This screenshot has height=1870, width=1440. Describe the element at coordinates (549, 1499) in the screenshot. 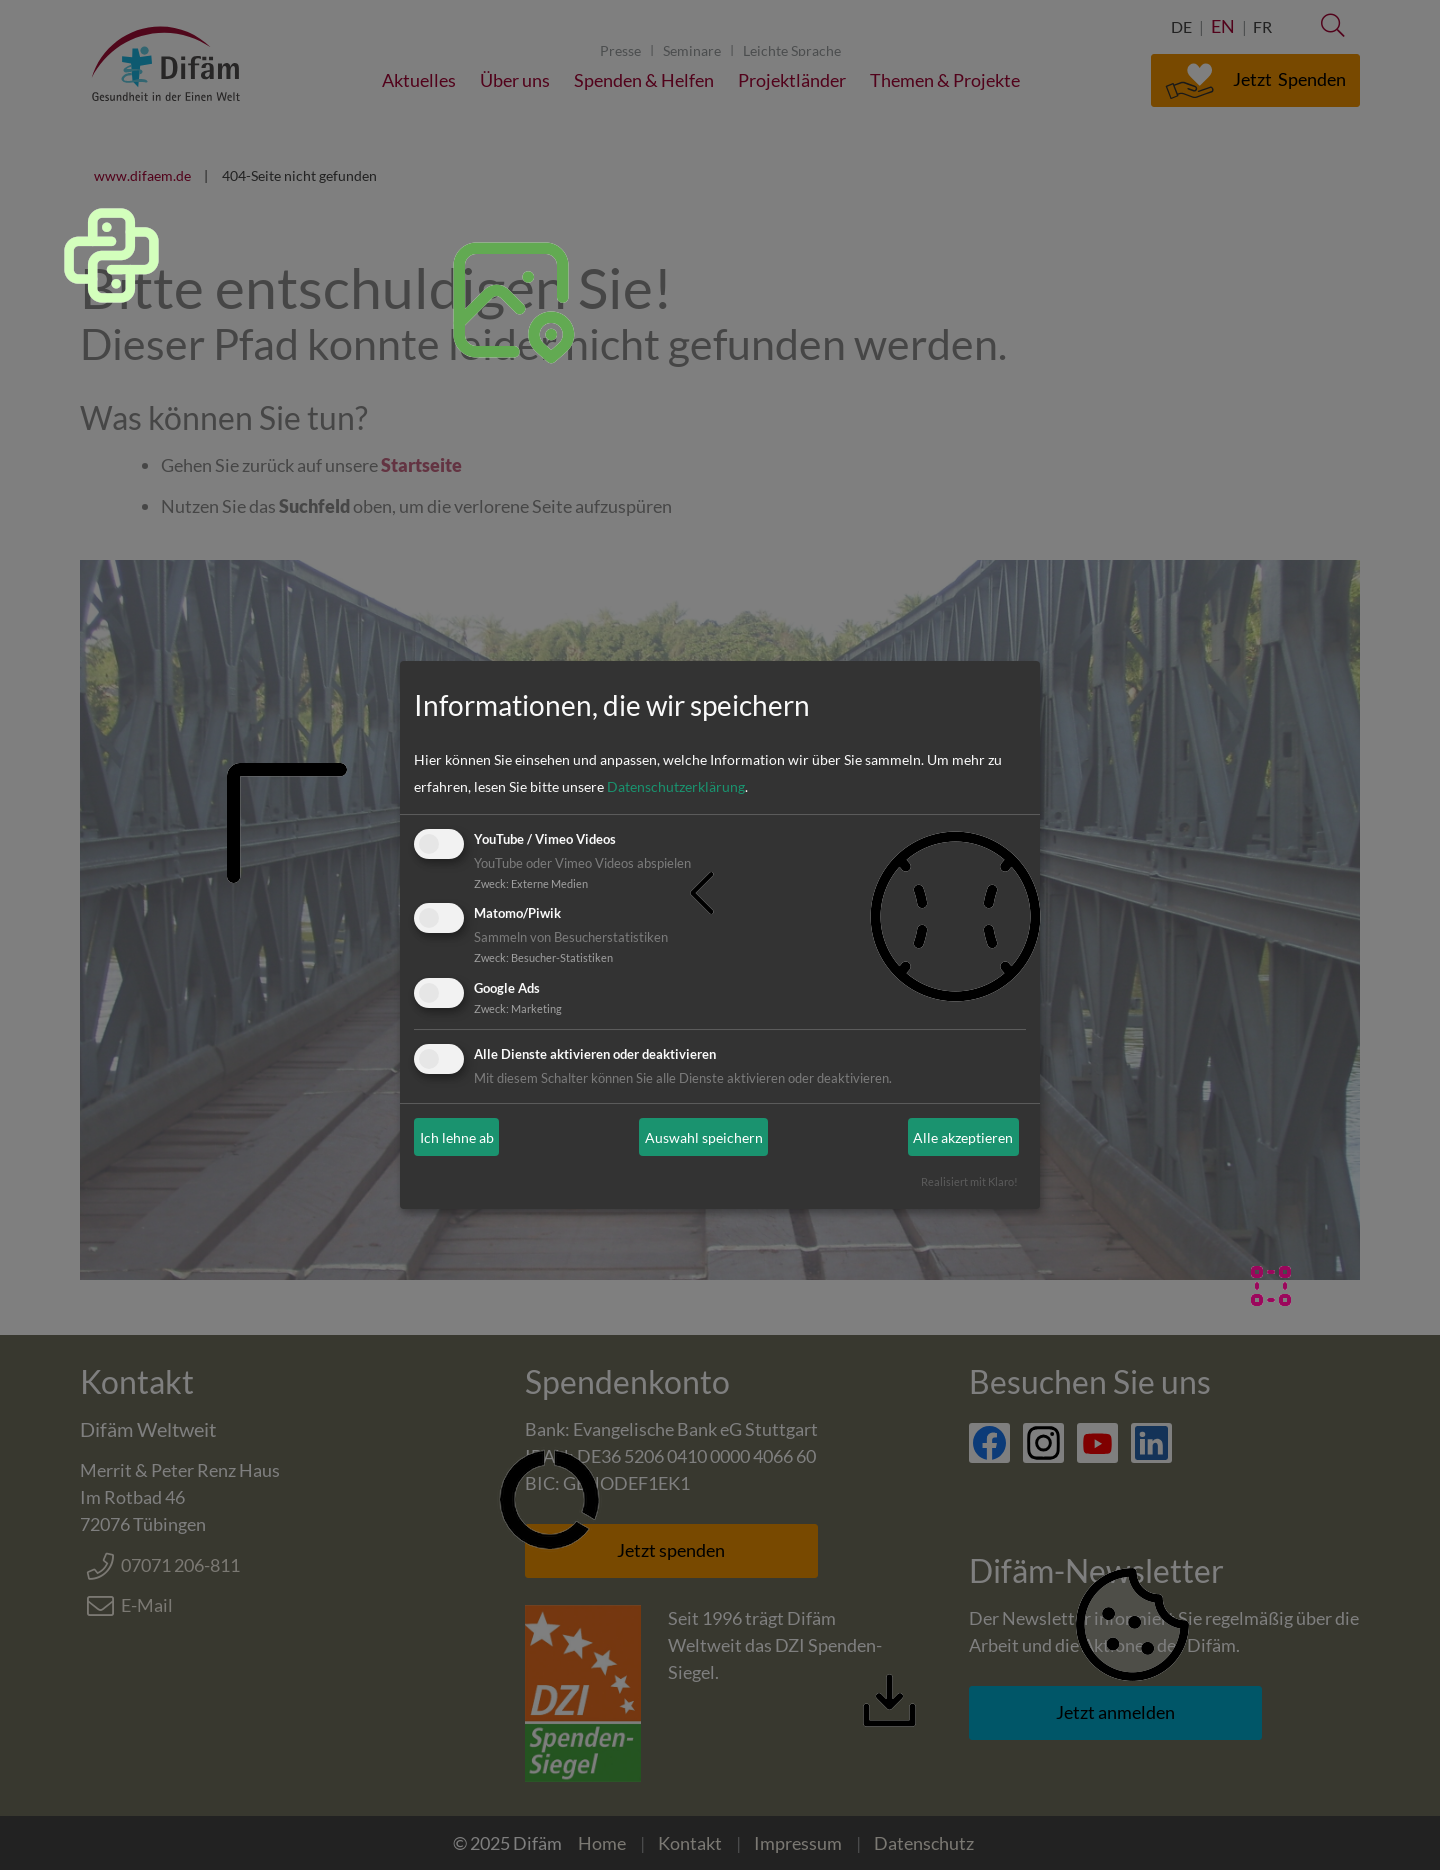

I see `view mobile data usage statistics` at that location.